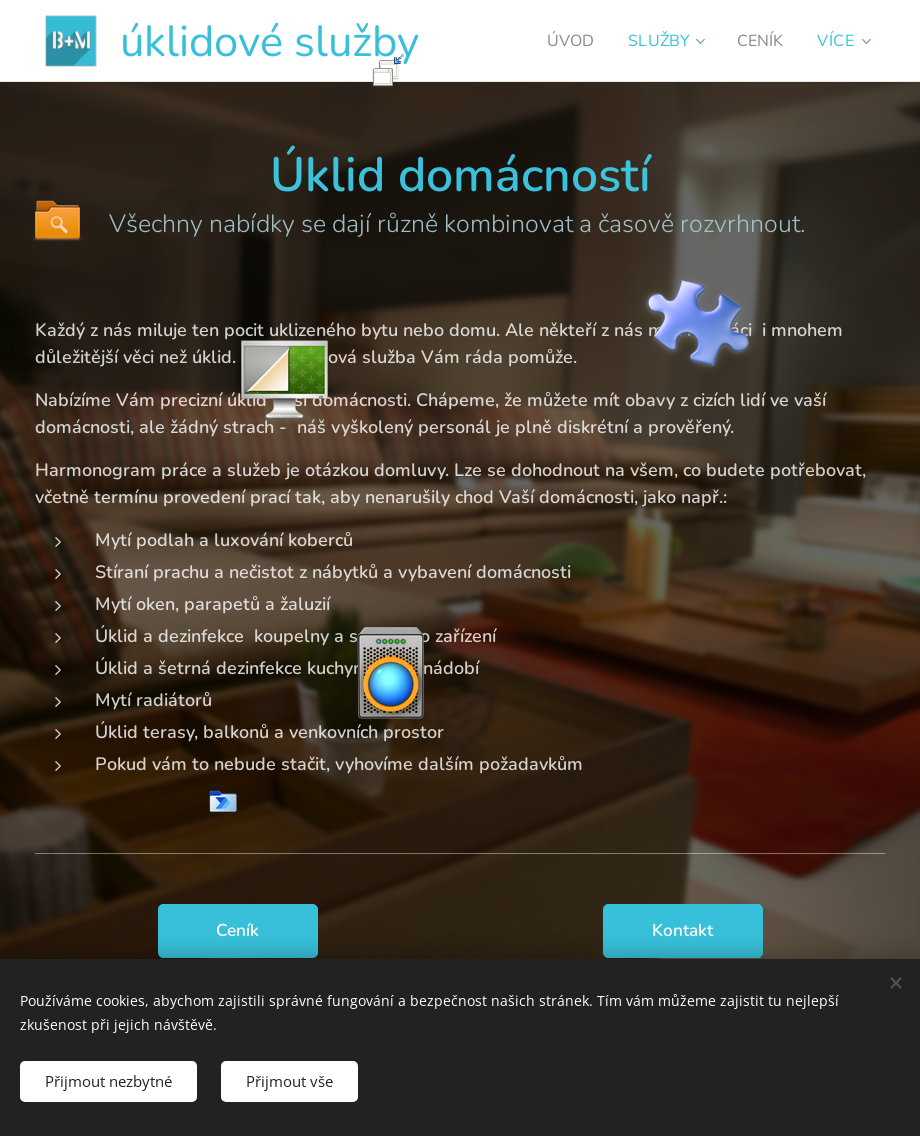 This screenshot has height=1136, width=920. What do you see at coordinates (391, 673) in the screenshot?
I see `indicates a non-RAID configured storage device` at bounding box center [391, 673].